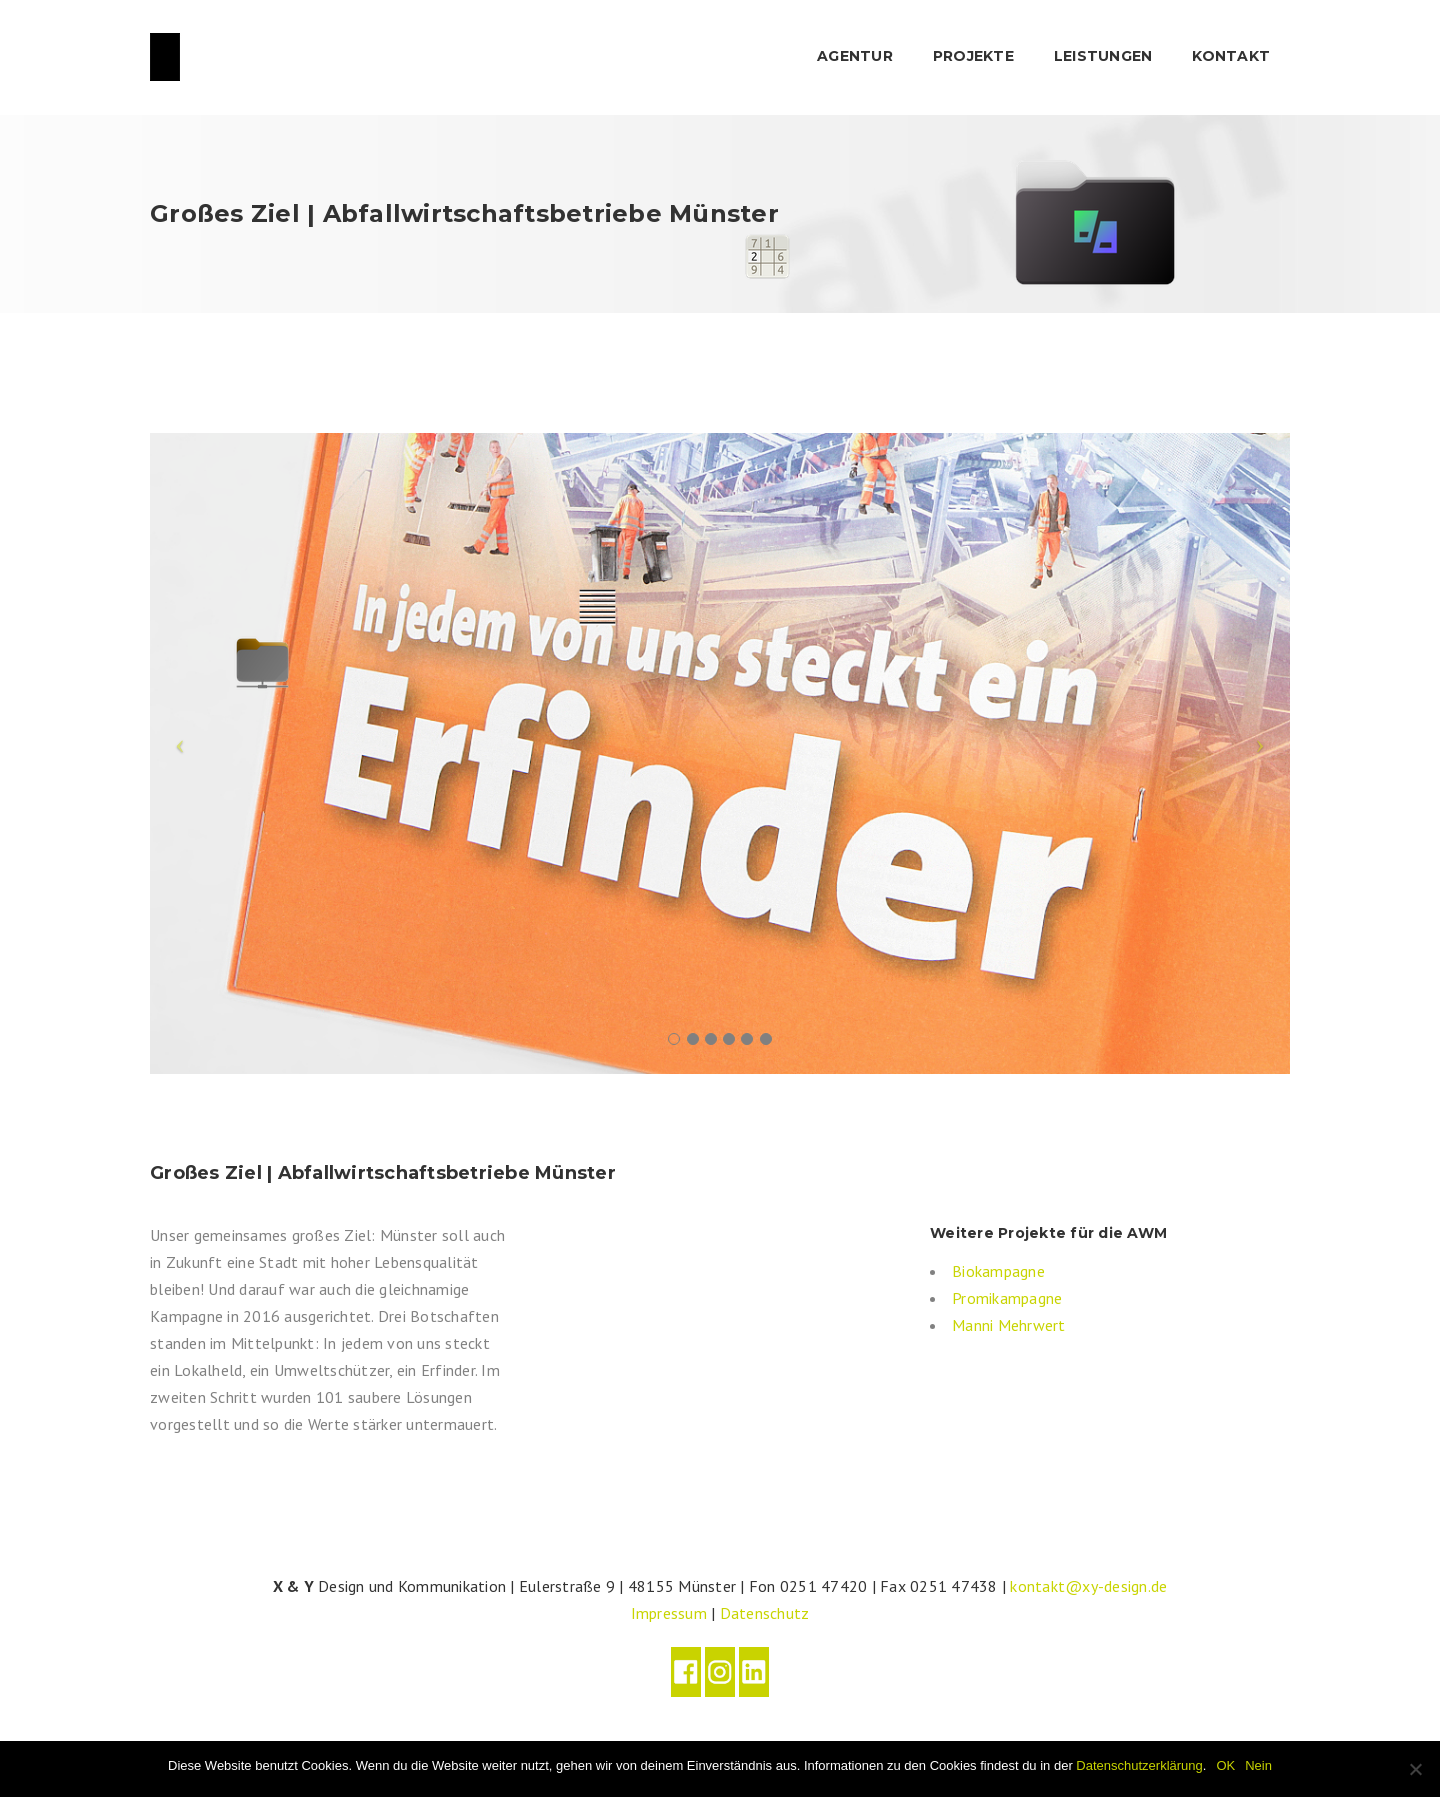 This screenshot has height=1797, width=1440. I want to click on open folder containing JetBrains Code With Me projects, so click(1094, 226).